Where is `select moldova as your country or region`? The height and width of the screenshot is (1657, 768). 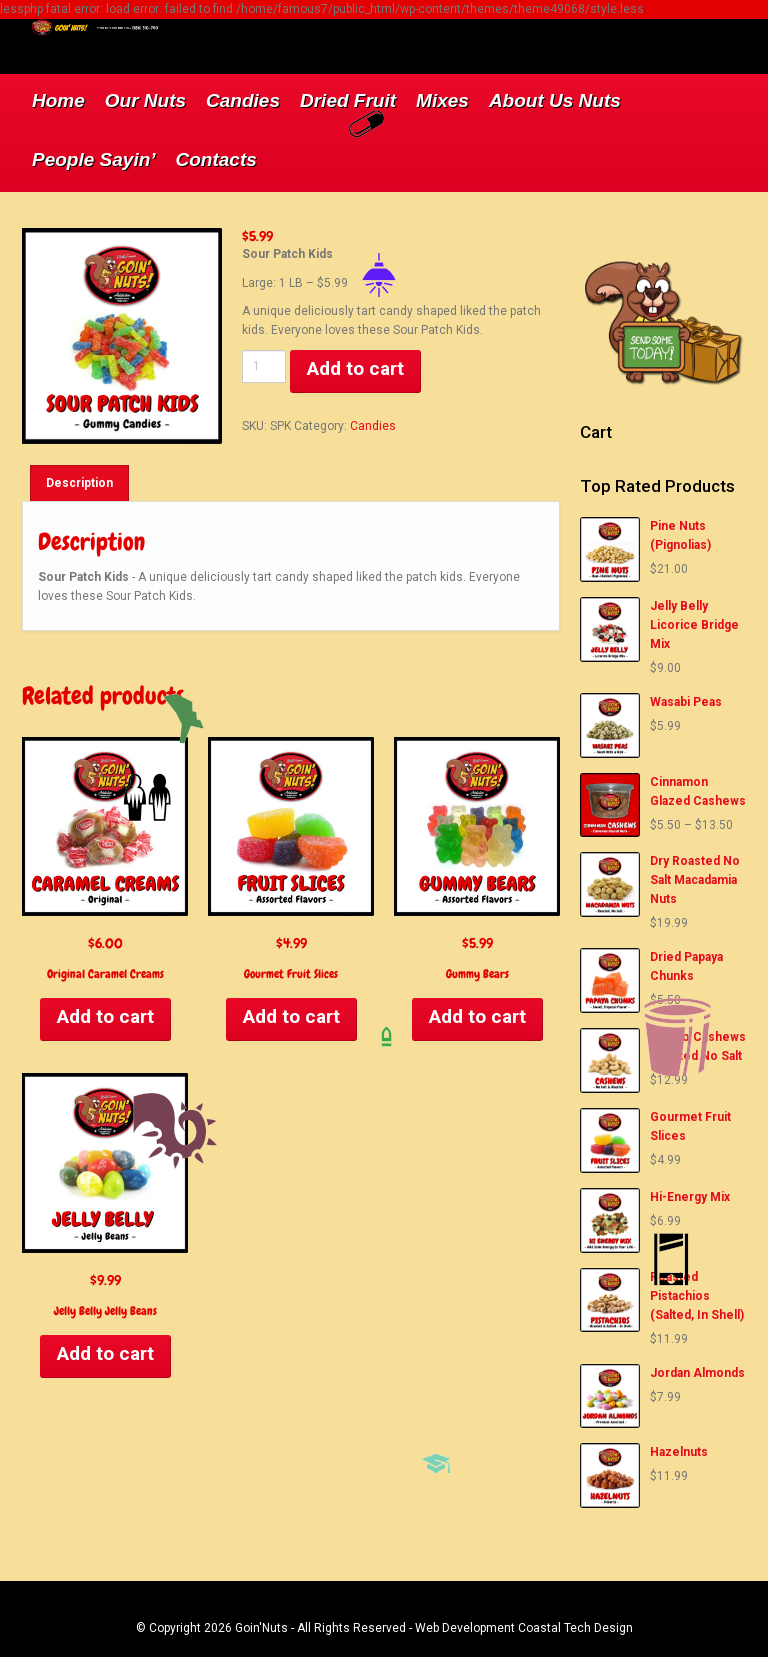 select moldova as your country or region is located at coordinates (183, 718).